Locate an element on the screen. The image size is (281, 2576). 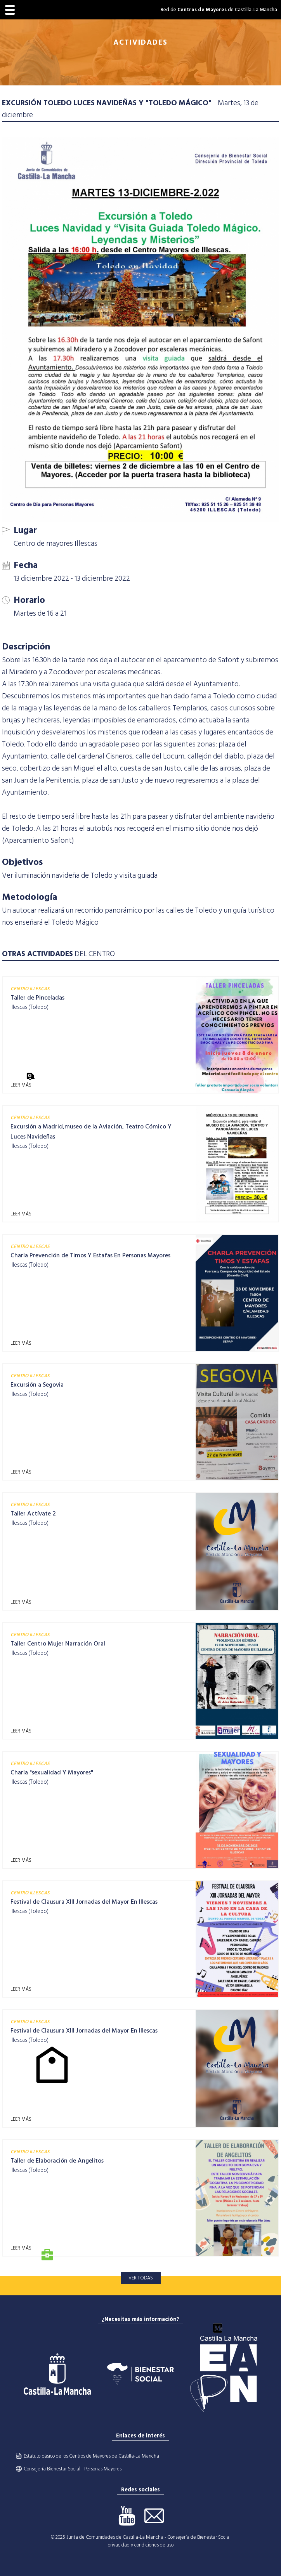
access work or business documents is located at coordinates (47, 2255).